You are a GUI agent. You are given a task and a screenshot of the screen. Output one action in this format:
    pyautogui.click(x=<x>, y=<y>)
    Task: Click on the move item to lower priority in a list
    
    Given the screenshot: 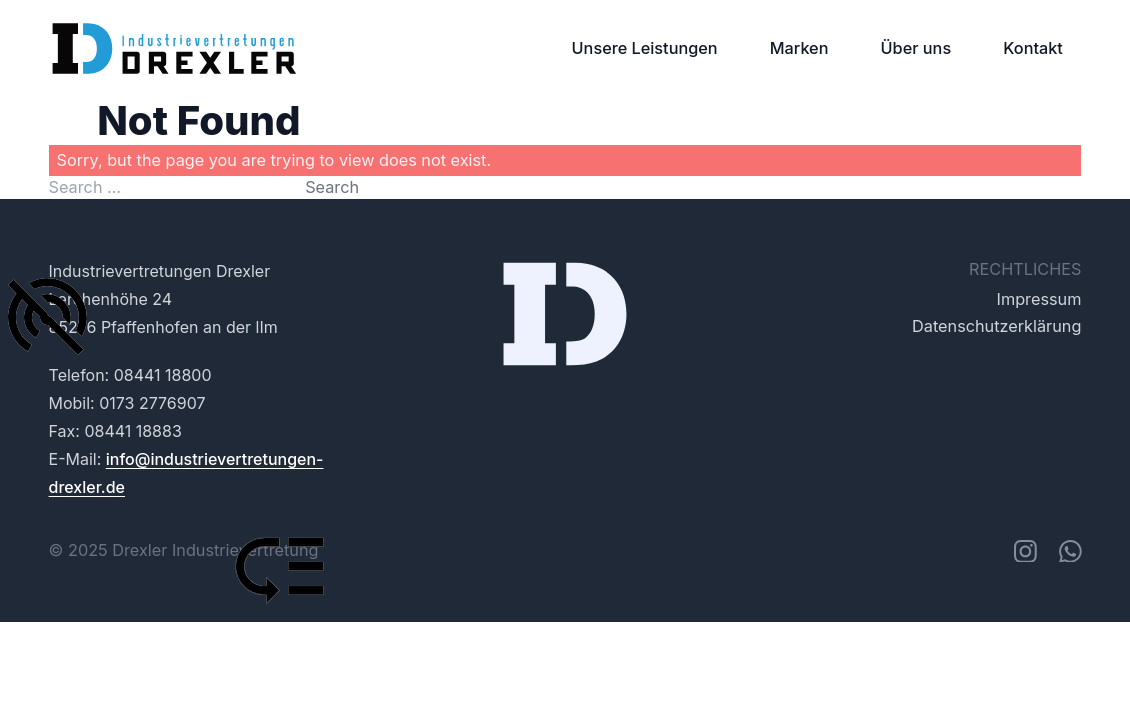 What is the action you would take?
    pyautogui.click(x=279, y=568)
    